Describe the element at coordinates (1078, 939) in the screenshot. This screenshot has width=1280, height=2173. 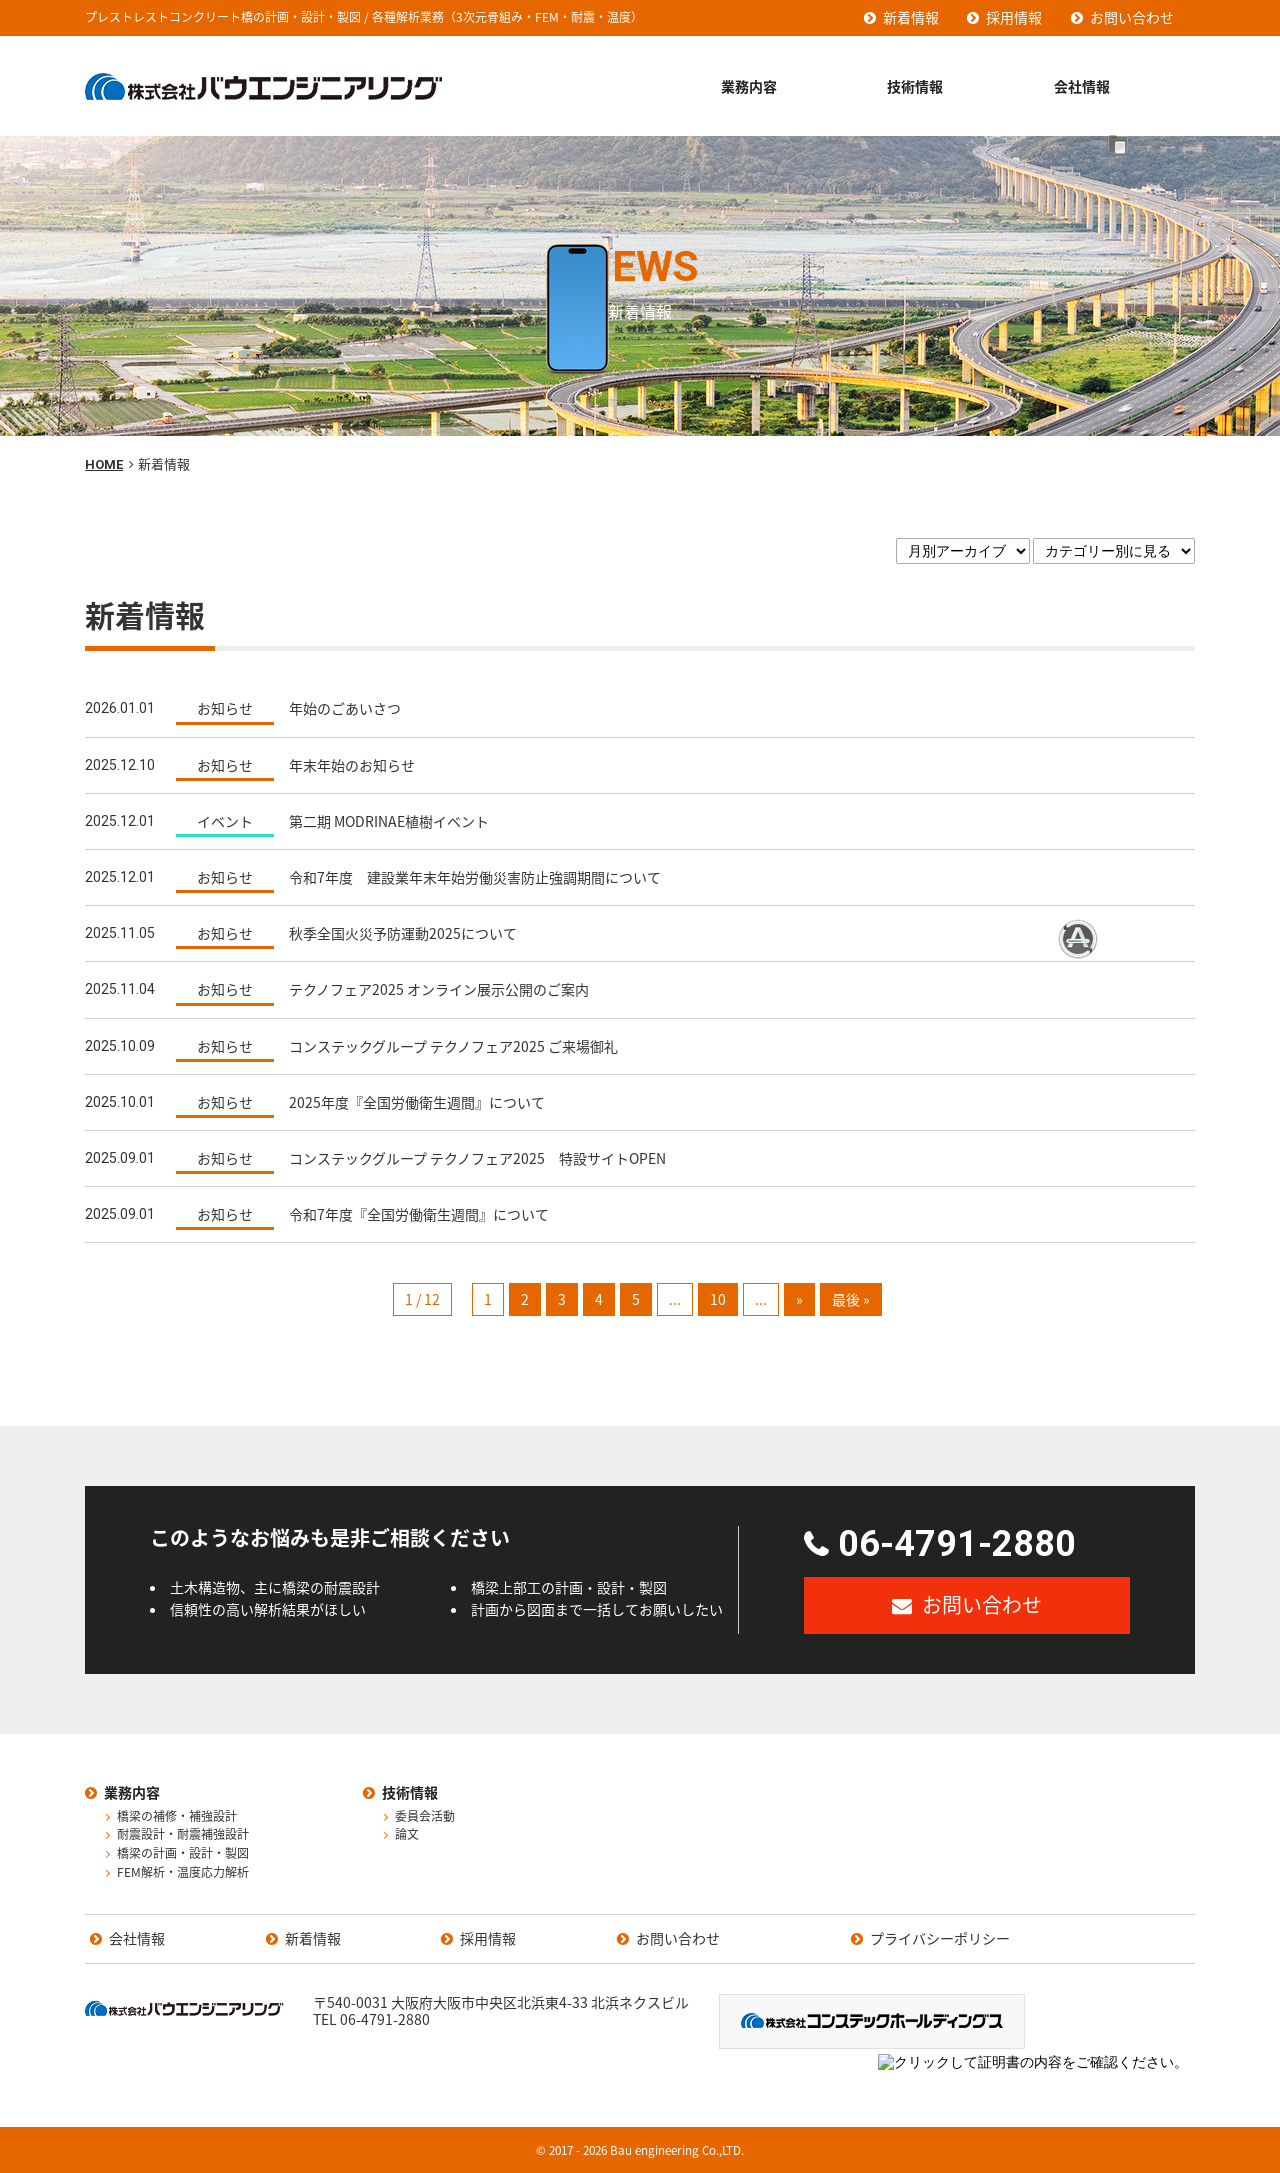
I see `open the software update manager` at that location.